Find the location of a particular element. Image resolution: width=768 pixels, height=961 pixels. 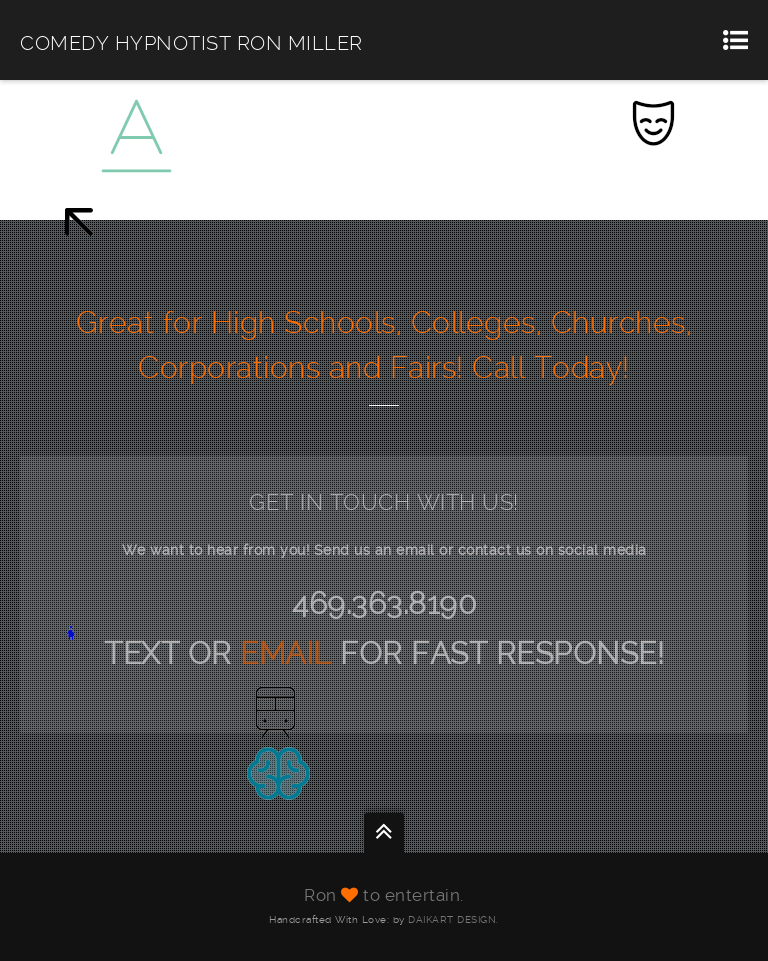

access theater or entertainment mode is located at coordinates (653, 121).